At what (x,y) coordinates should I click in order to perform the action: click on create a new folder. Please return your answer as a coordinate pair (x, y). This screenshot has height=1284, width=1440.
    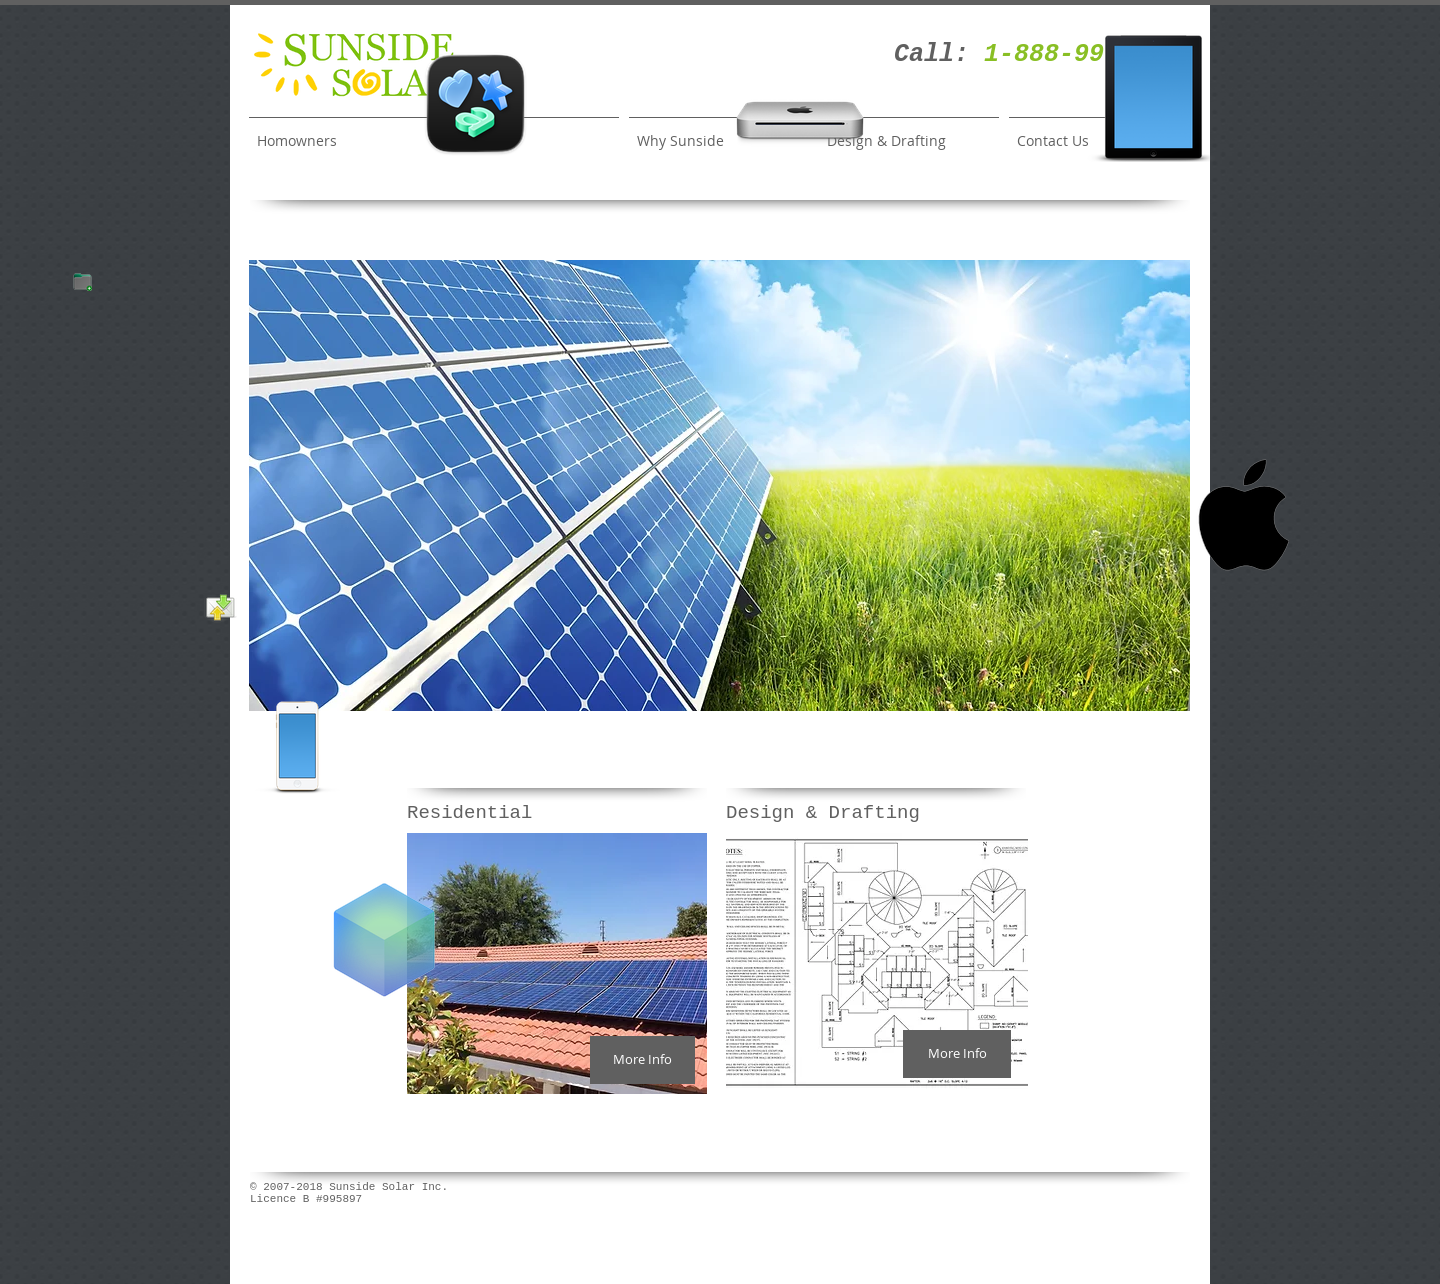
    Looking at the image, I should click on (82, 281).